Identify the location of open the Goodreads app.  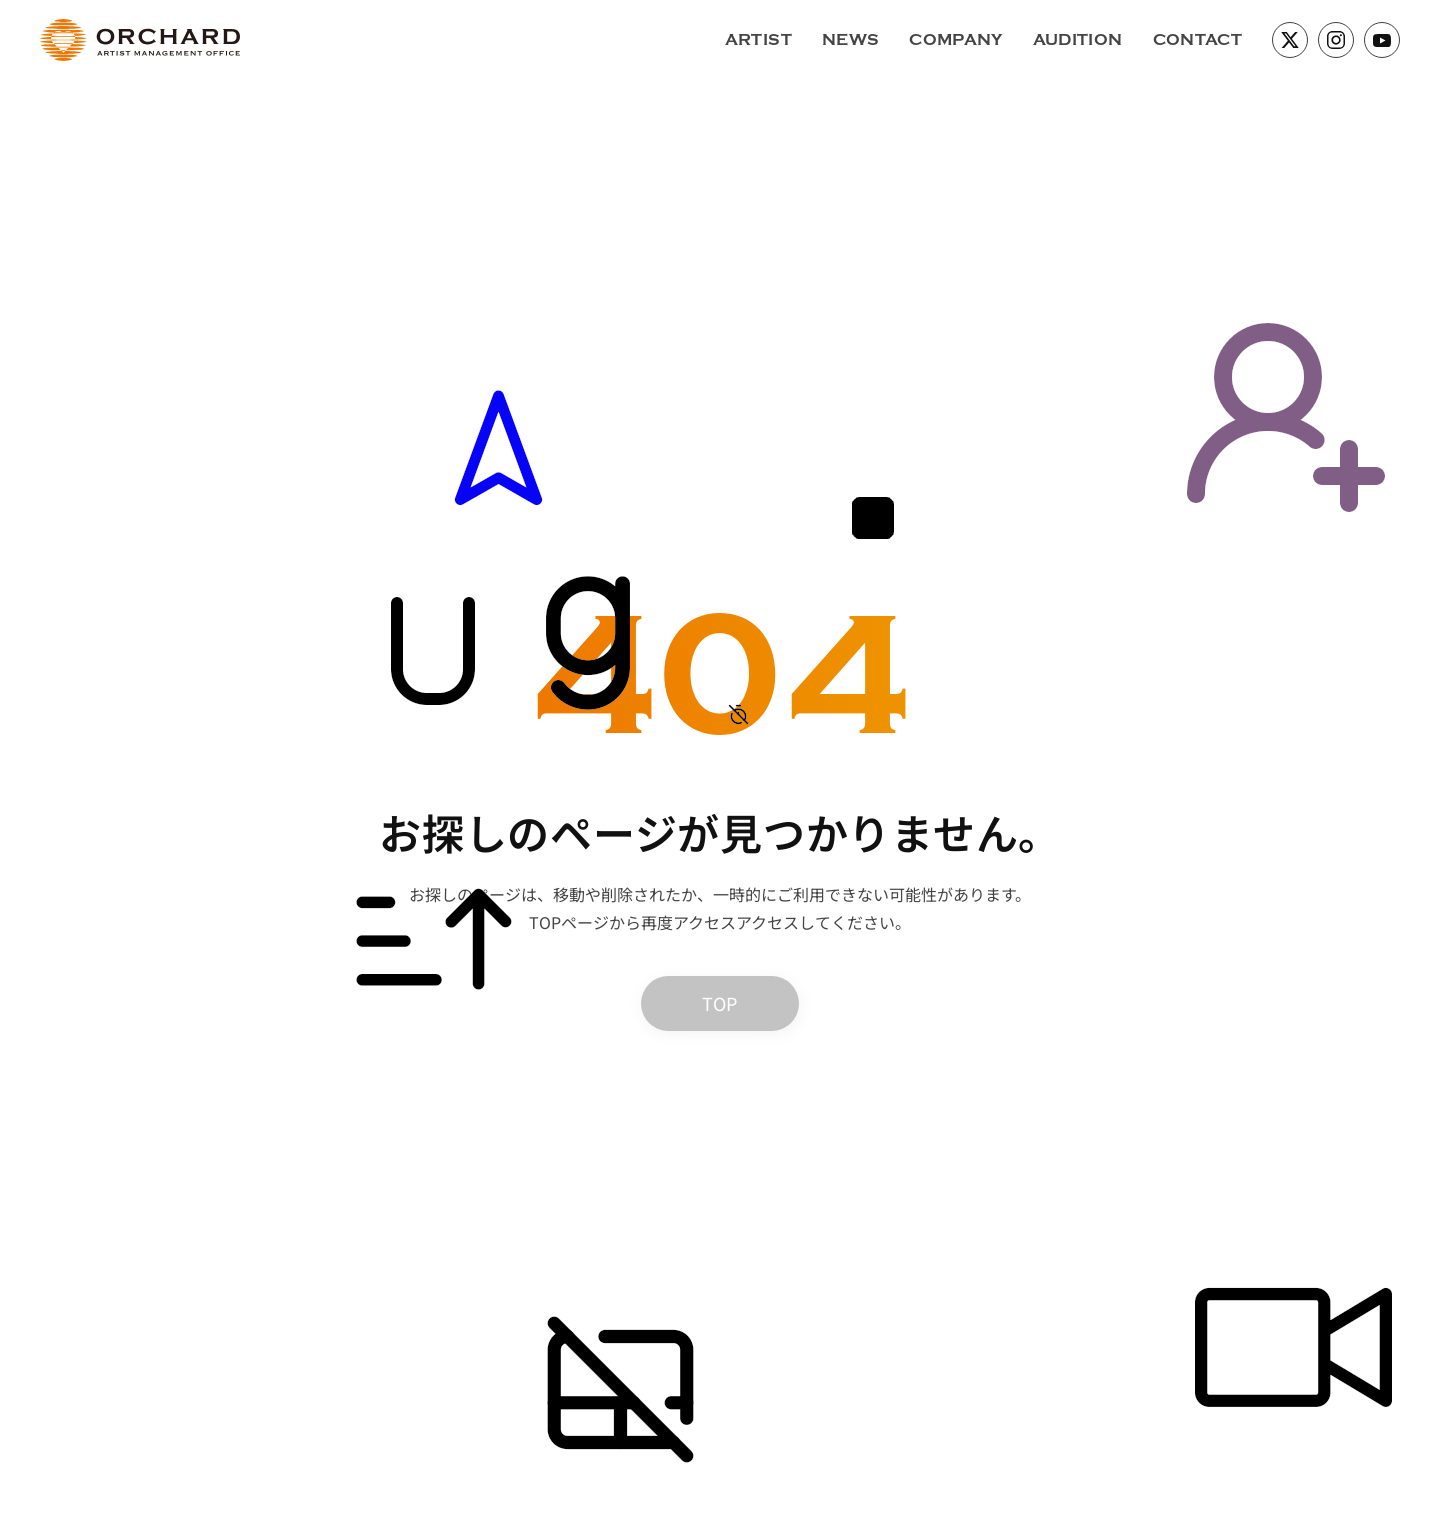
(588, 643).